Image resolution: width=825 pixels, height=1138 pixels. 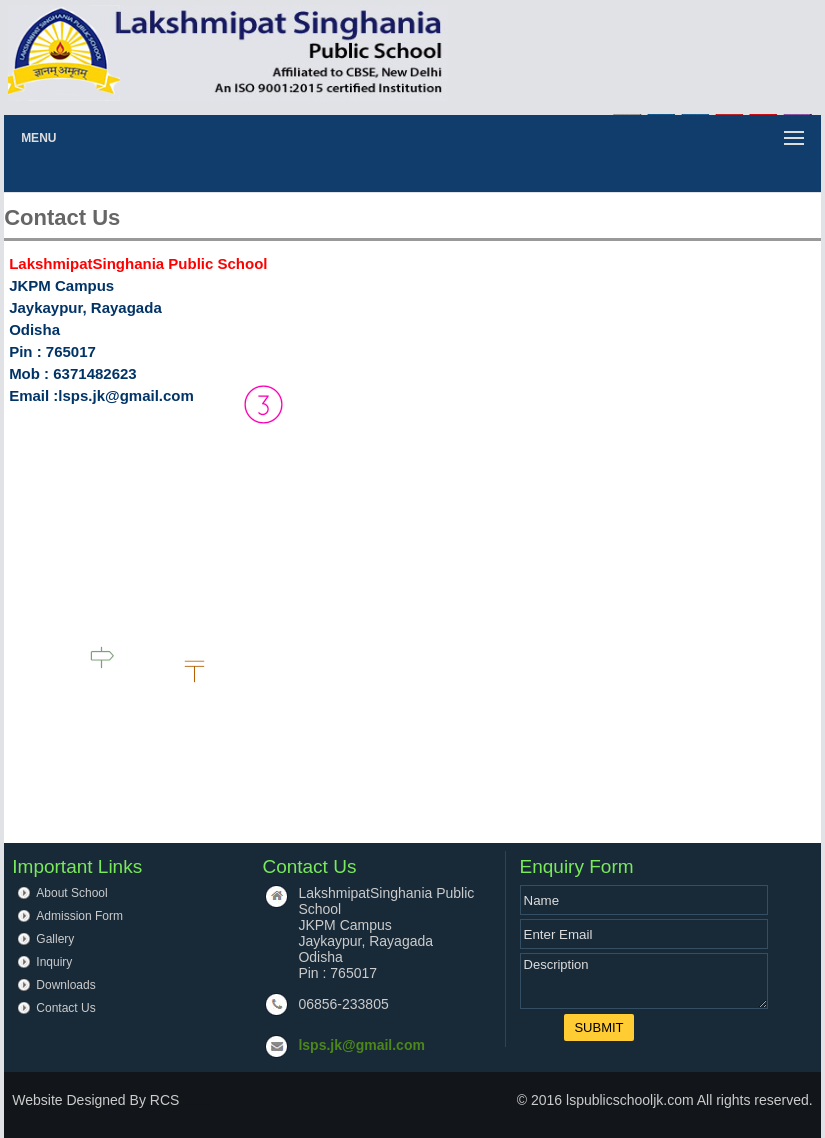 What do you see at coordinates (263, 404) in the screenshot?
I see `indicates step three in a multi-step process` at bounding box center [263, 404].